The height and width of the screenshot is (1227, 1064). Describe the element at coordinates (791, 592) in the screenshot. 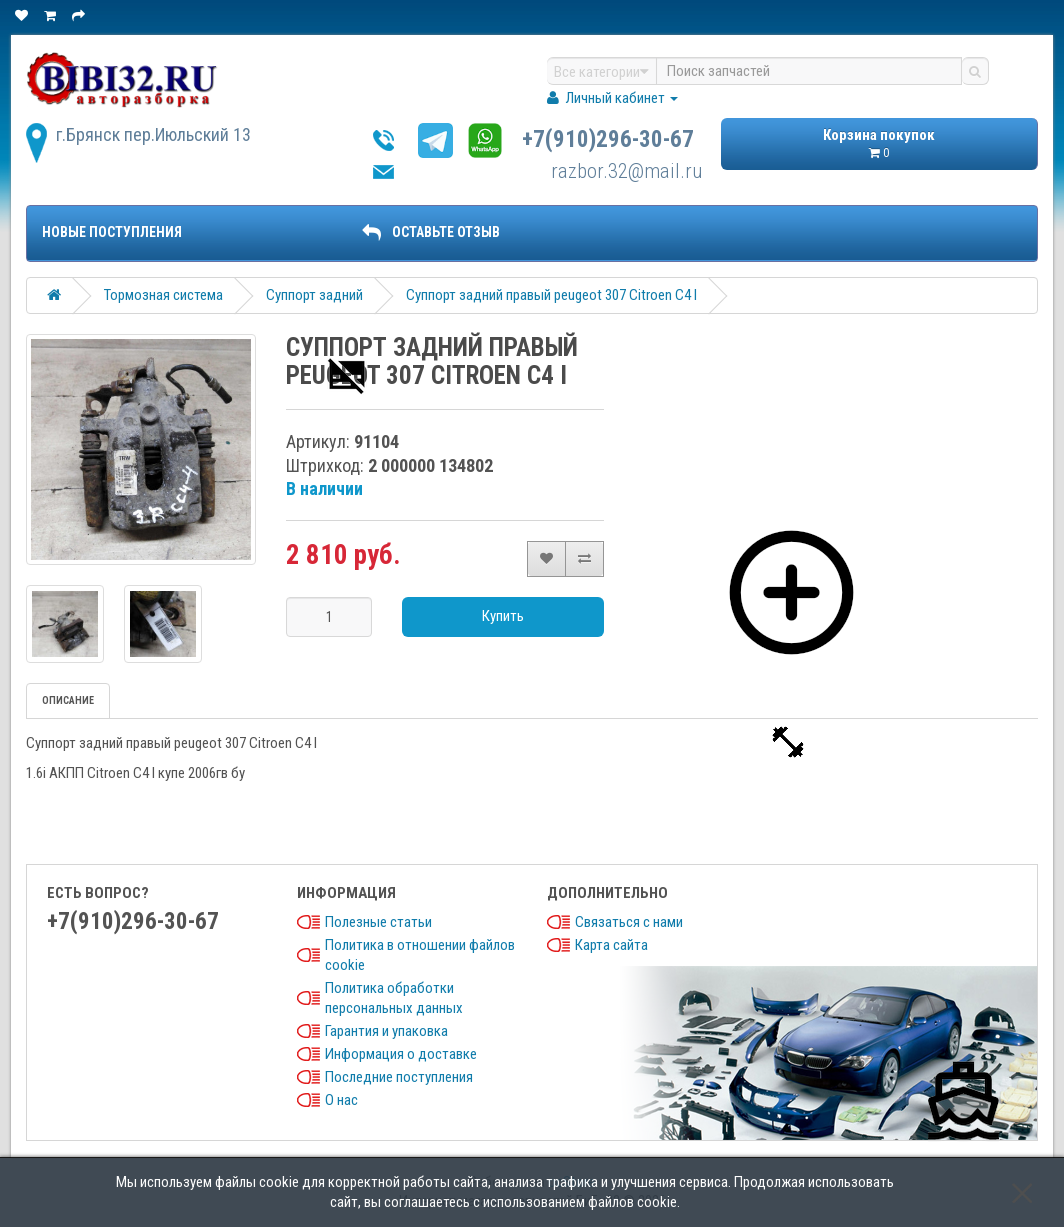

I see `add a new item` at that location.